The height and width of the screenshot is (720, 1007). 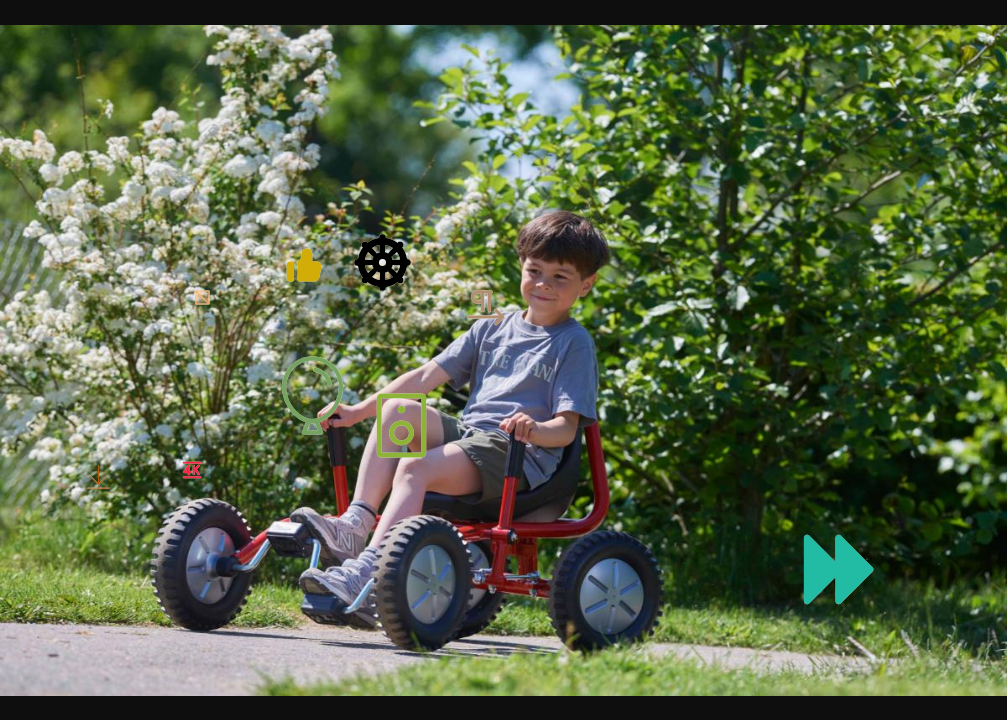 I want to click on indicates 4K video resolution available, so click(x=192, y=470).